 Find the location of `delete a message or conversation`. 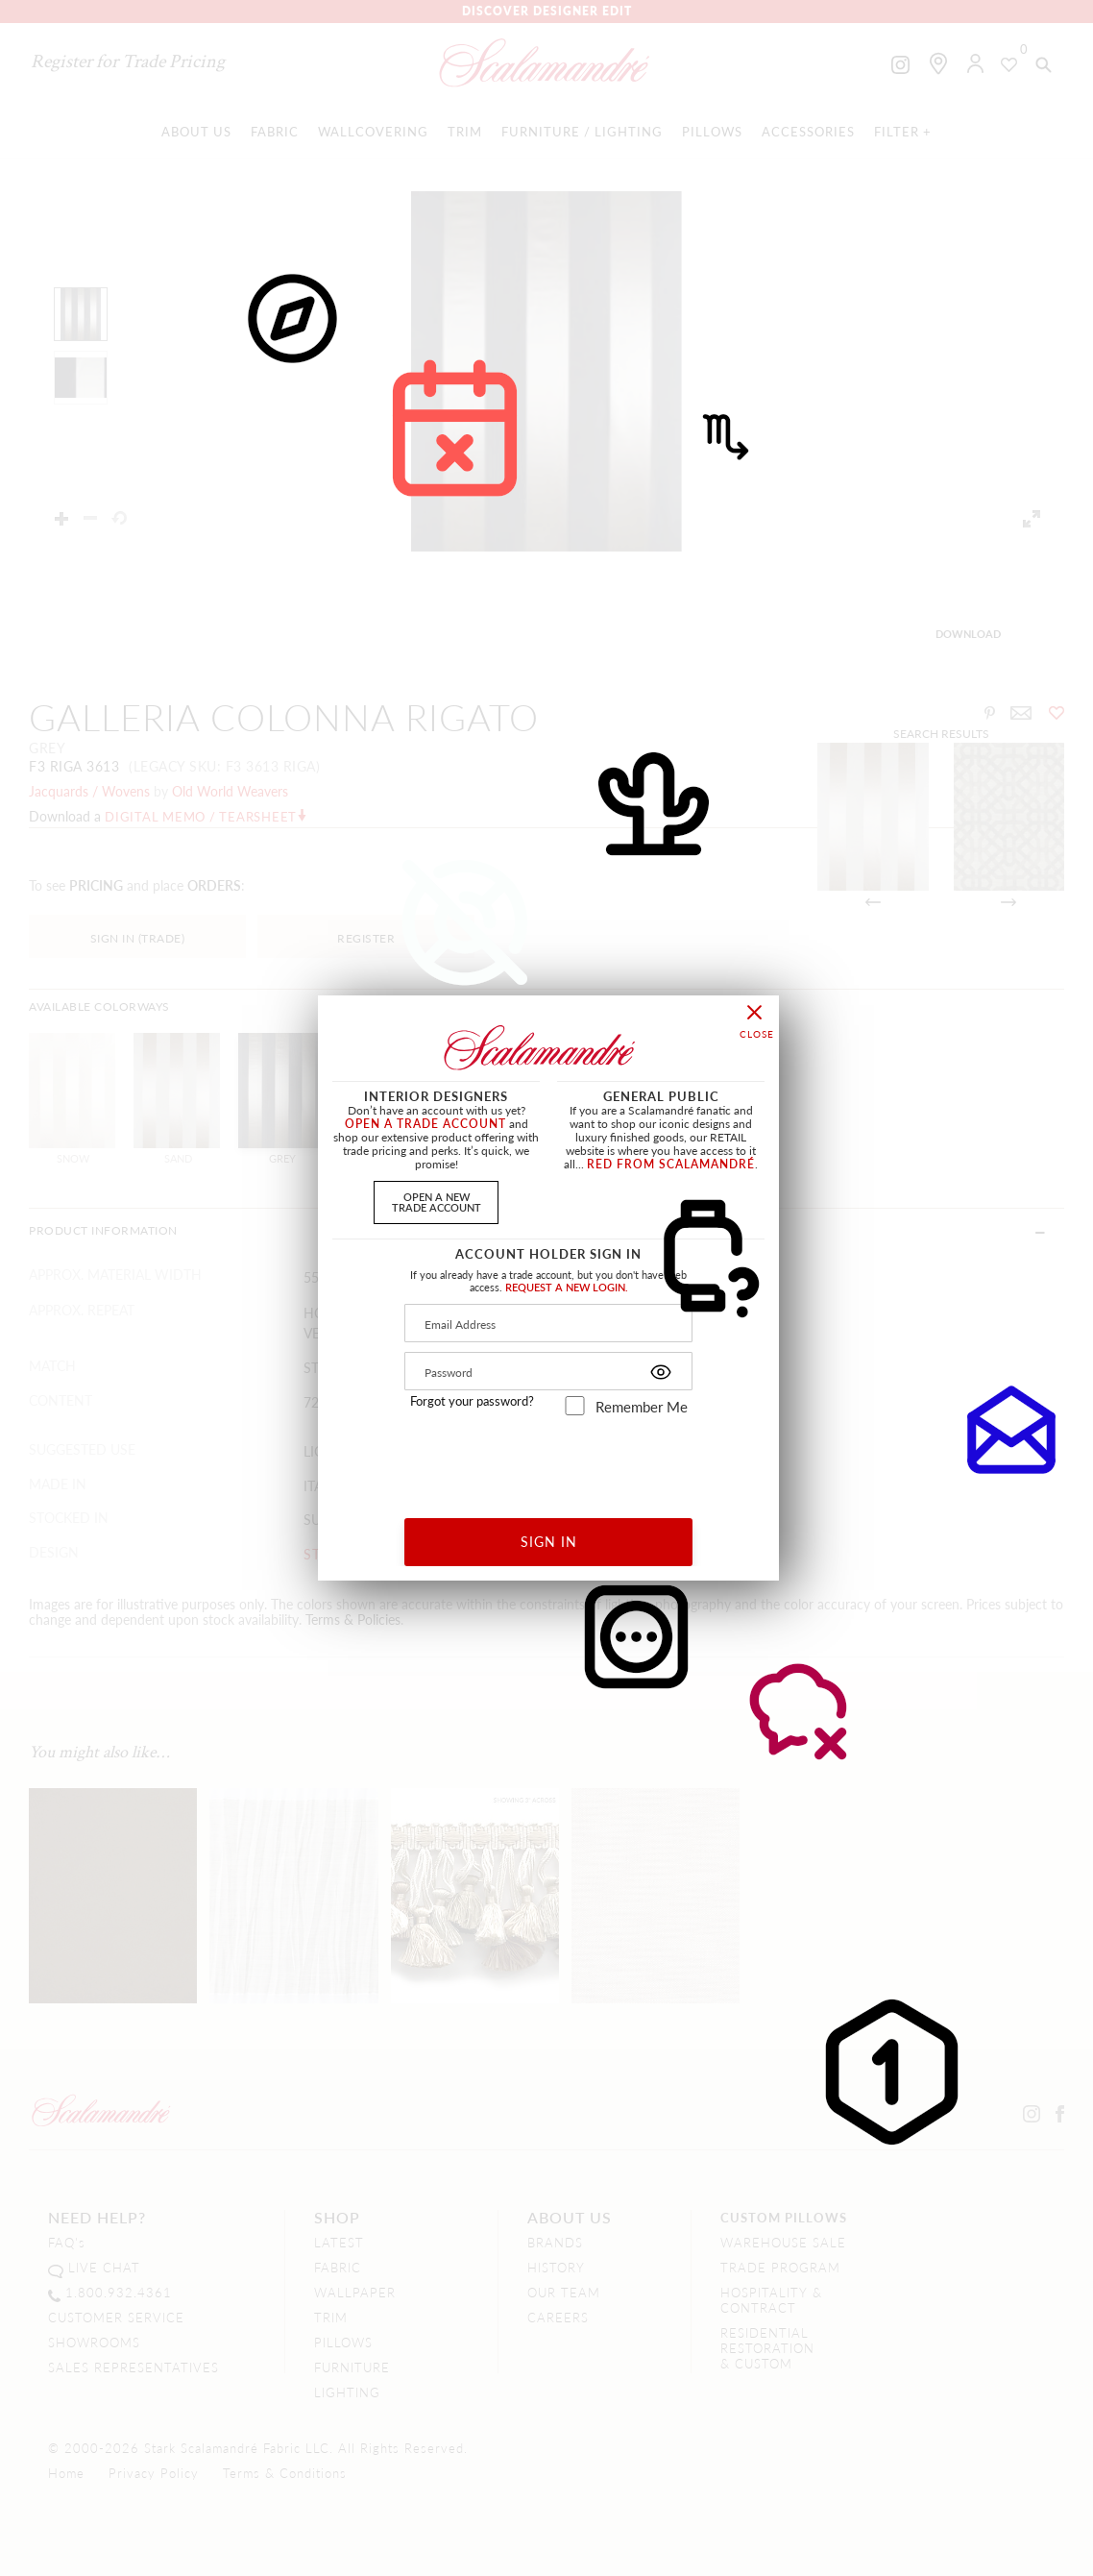

delete a message or conversation is located at coordinates (796, 1709).